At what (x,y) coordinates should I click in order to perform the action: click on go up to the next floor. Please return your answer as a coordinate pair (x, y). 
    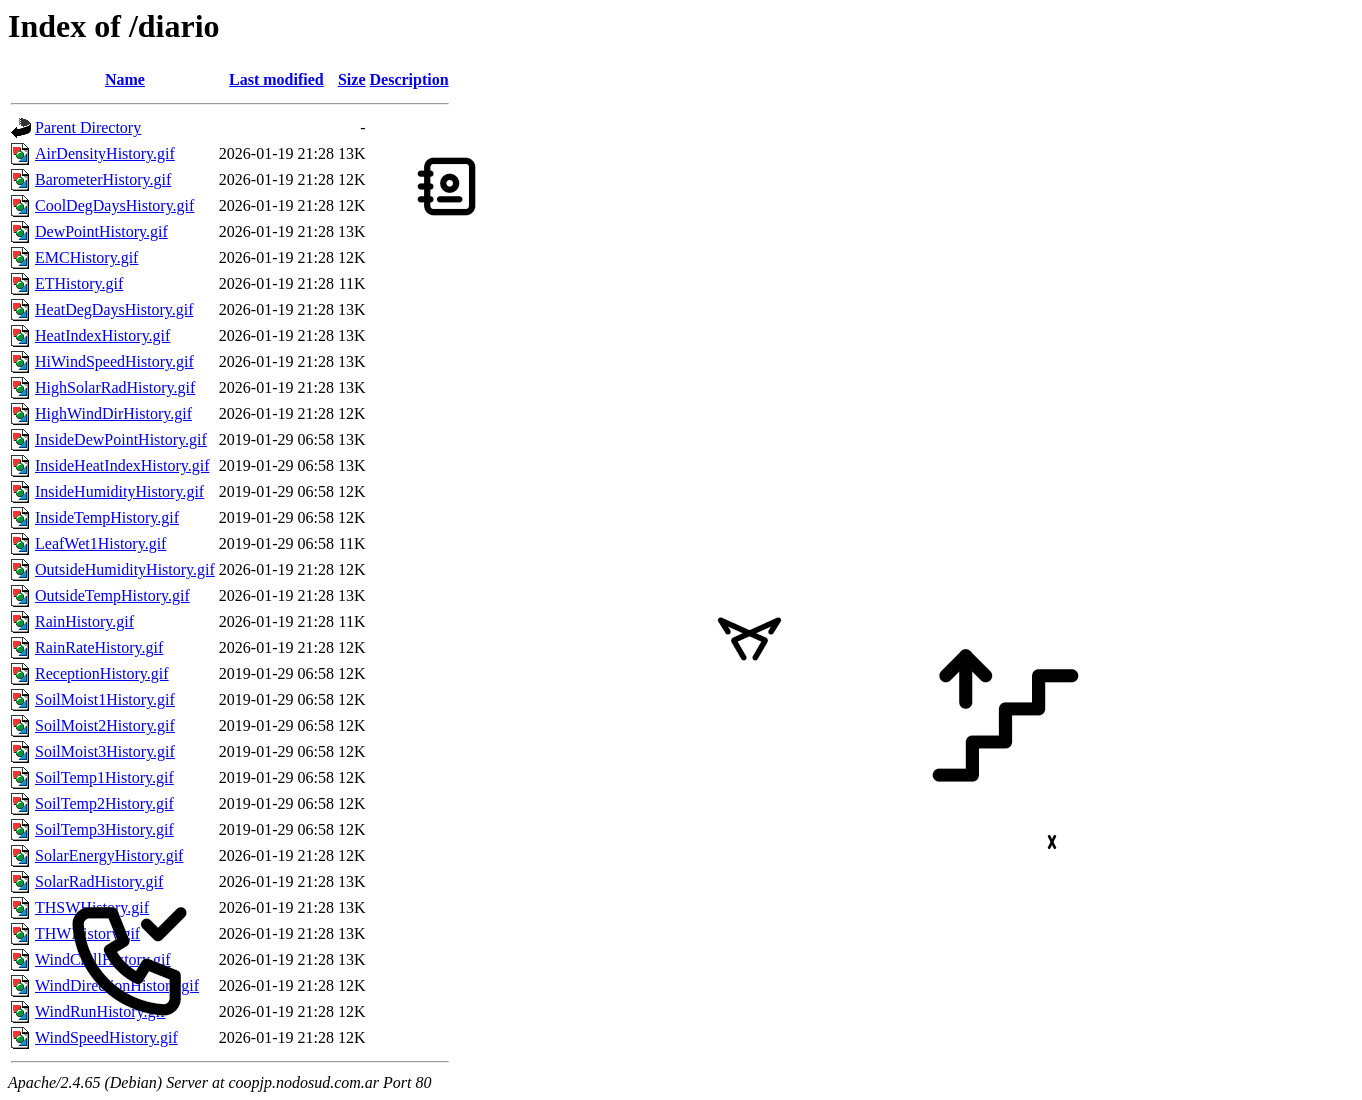
    Looking at the image, I should click on (1005, 715).